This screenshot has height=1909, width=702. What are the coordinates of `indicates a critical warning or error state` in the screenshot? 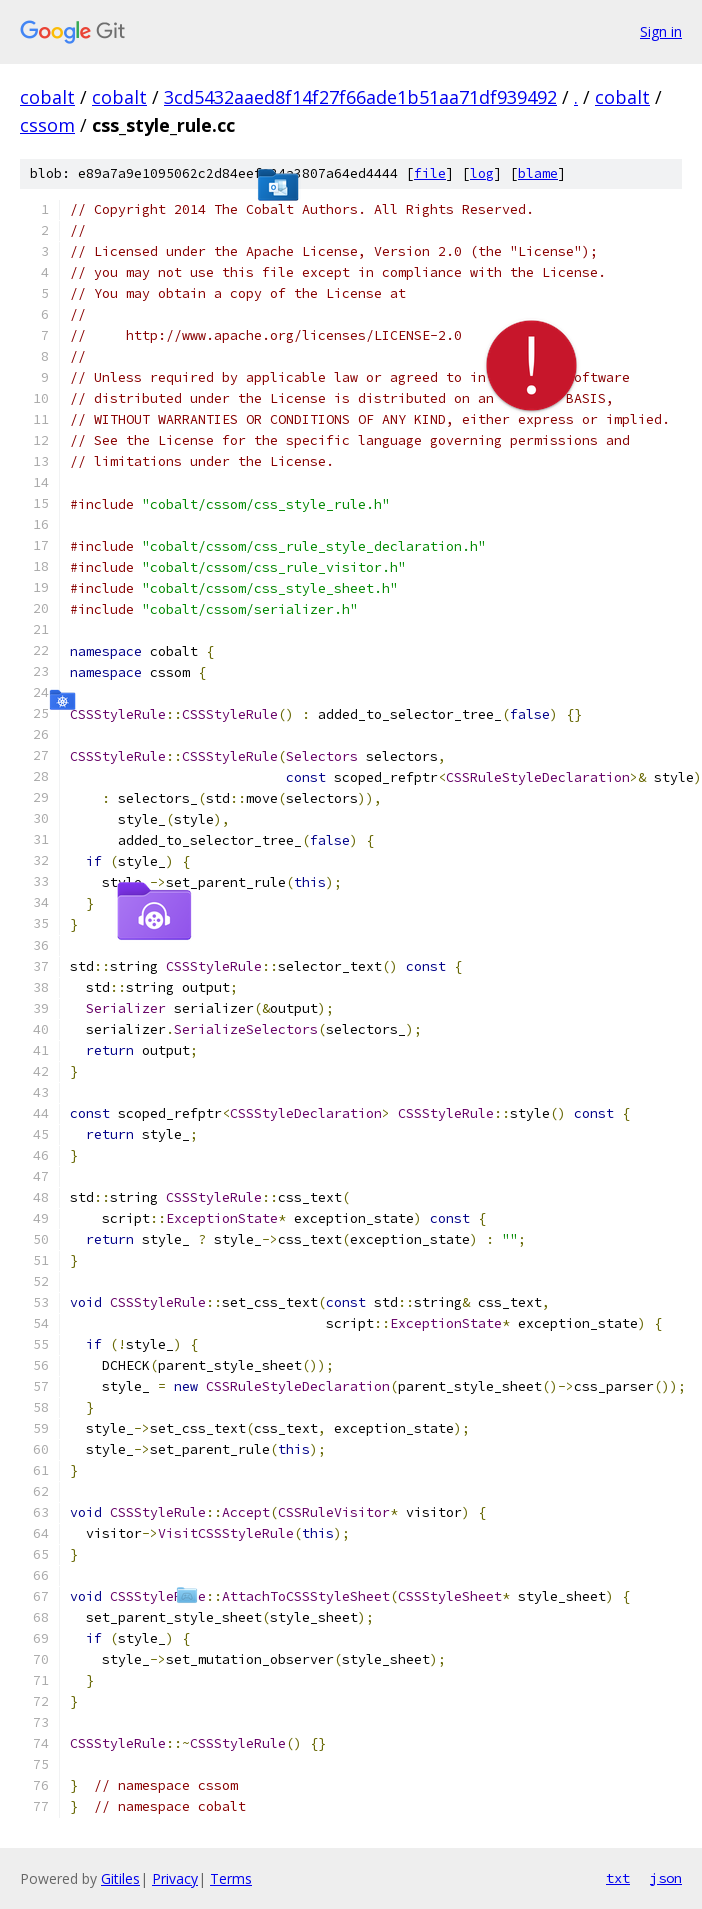 It's located at (531, 365).